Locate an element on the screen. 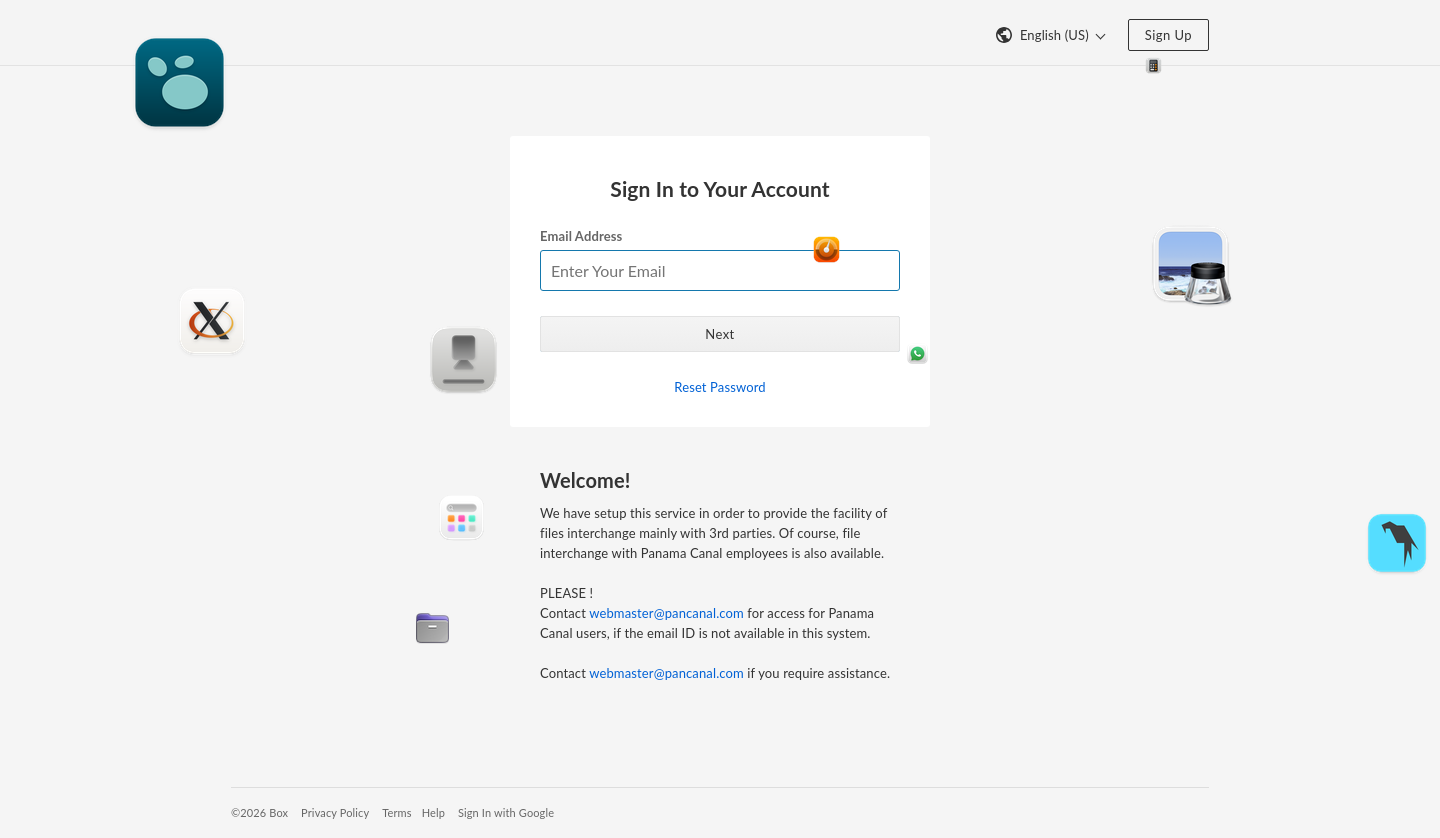 This screenshot has width=1440, height=838. open the calculator app is located at coordinates (1153, 65).